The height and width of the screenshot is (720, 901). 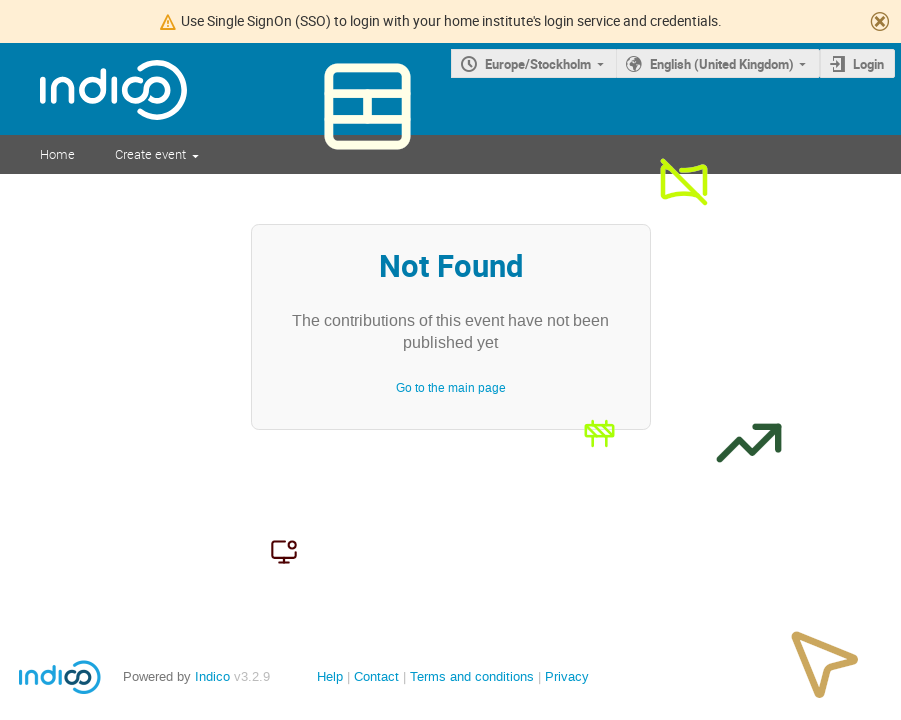 What do you see at coordinates (823, 663) in the screenshot?
I see `cursor or pointer indicator` at bounding box center [823, 663].